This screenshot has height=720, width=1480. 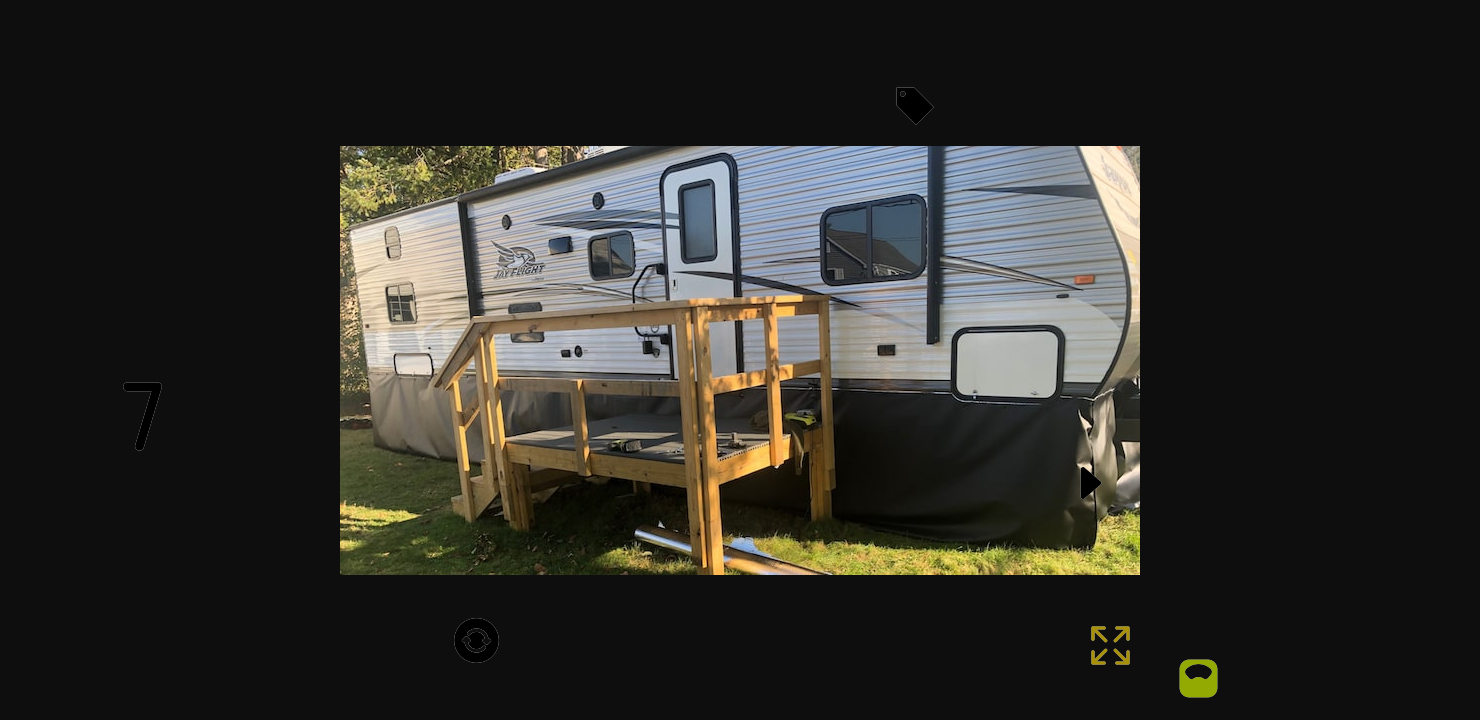 I want to click on sync data or refresh content, so click(x=476, y=640).